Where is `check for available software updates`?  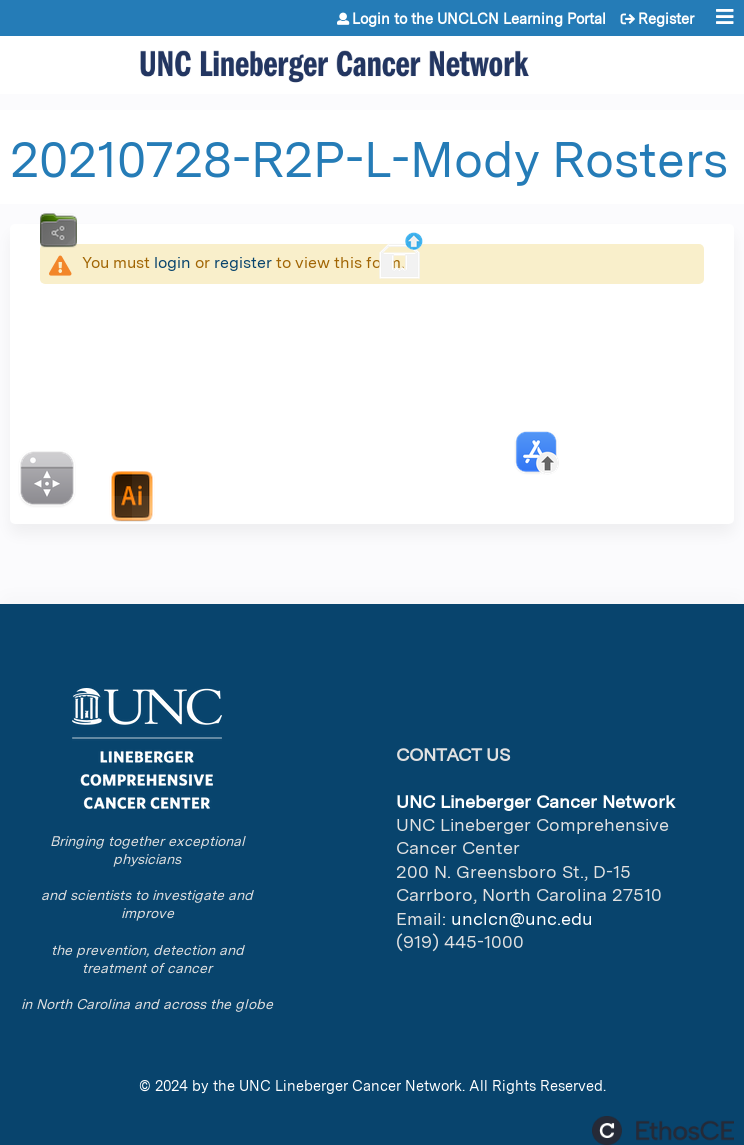
check for available software updates is located at coordinates (536, 452).